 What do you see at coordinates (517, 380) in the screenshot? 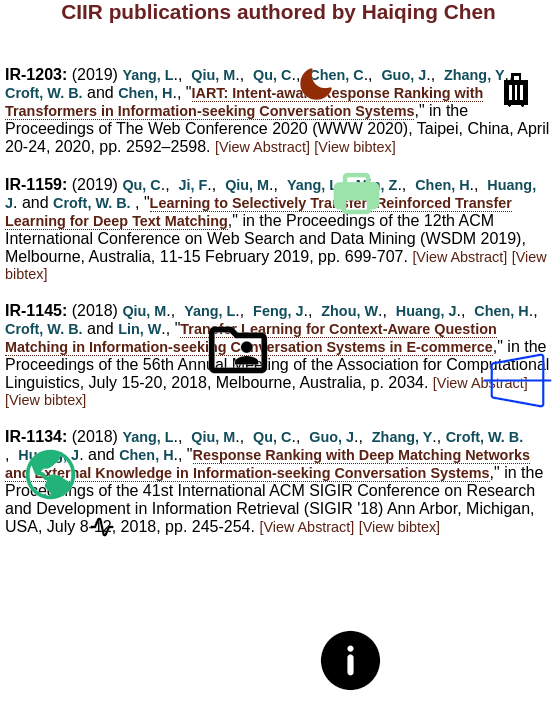
I see `adjust perspective or viewing angle` at bounding box center [517, 380].